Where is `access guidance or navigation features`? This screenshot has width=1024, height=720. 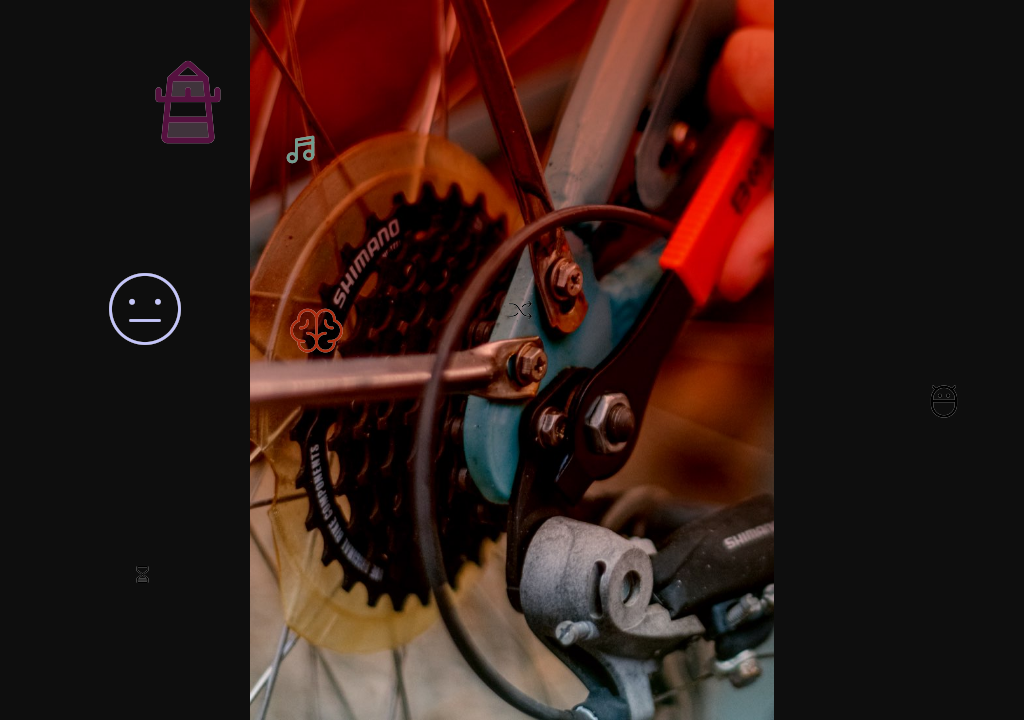 access guidance or navigation features is located at coordinates (188, 105).